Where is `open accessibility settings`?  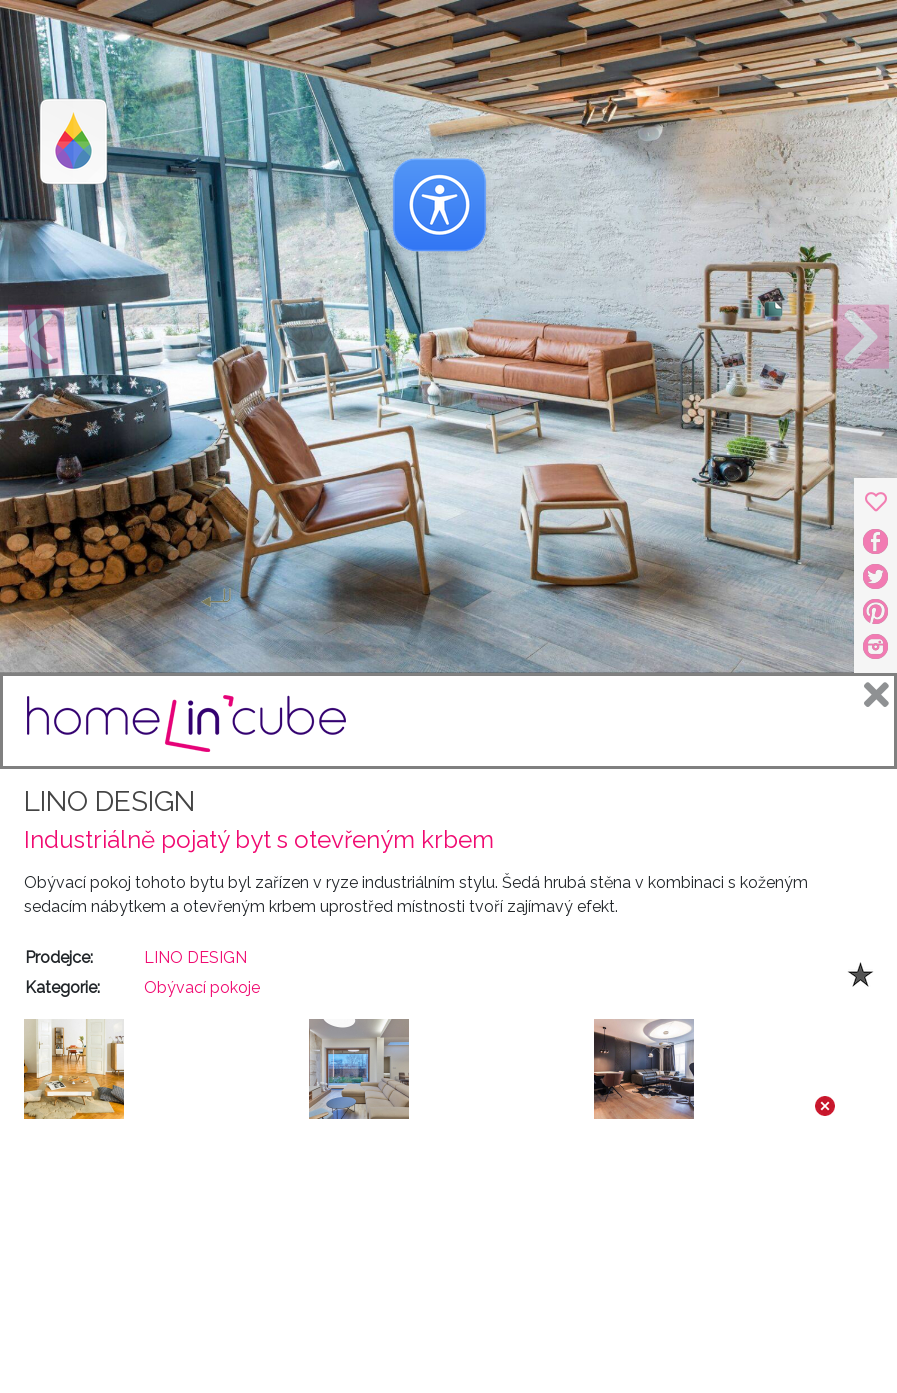
open accessibility settings is located at coordinates (439, 206).